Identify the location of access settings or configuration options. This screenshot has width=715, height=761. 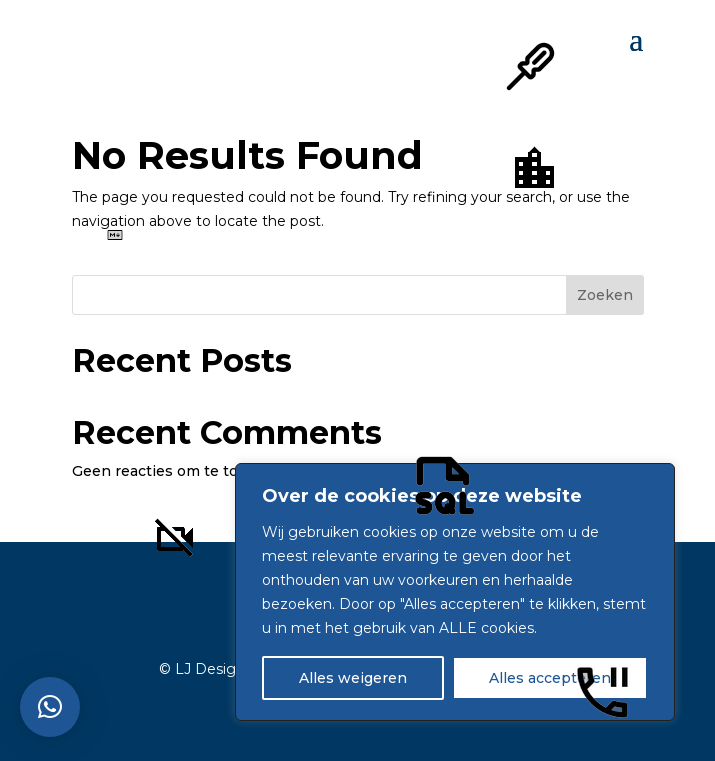
(530, 66).